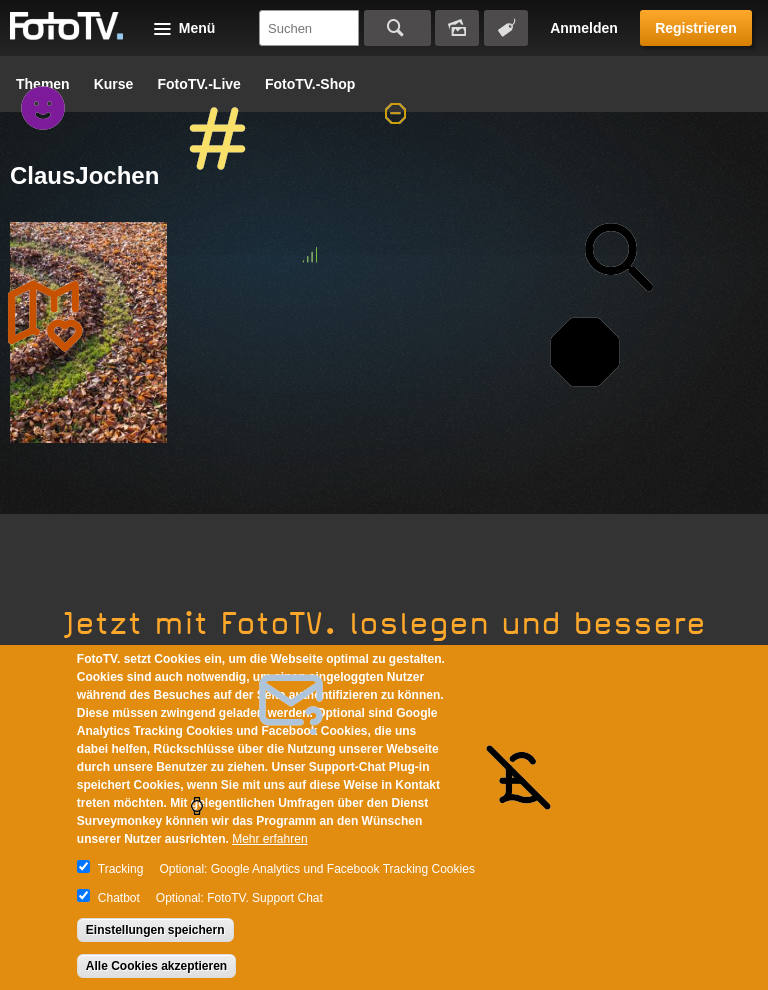 Image resolution: width=768 pixels, height=990 pixels. What do you see at coordinates (621, 259) in the screenshot?
I see `search for content or items` at bounding box center [621, 259].